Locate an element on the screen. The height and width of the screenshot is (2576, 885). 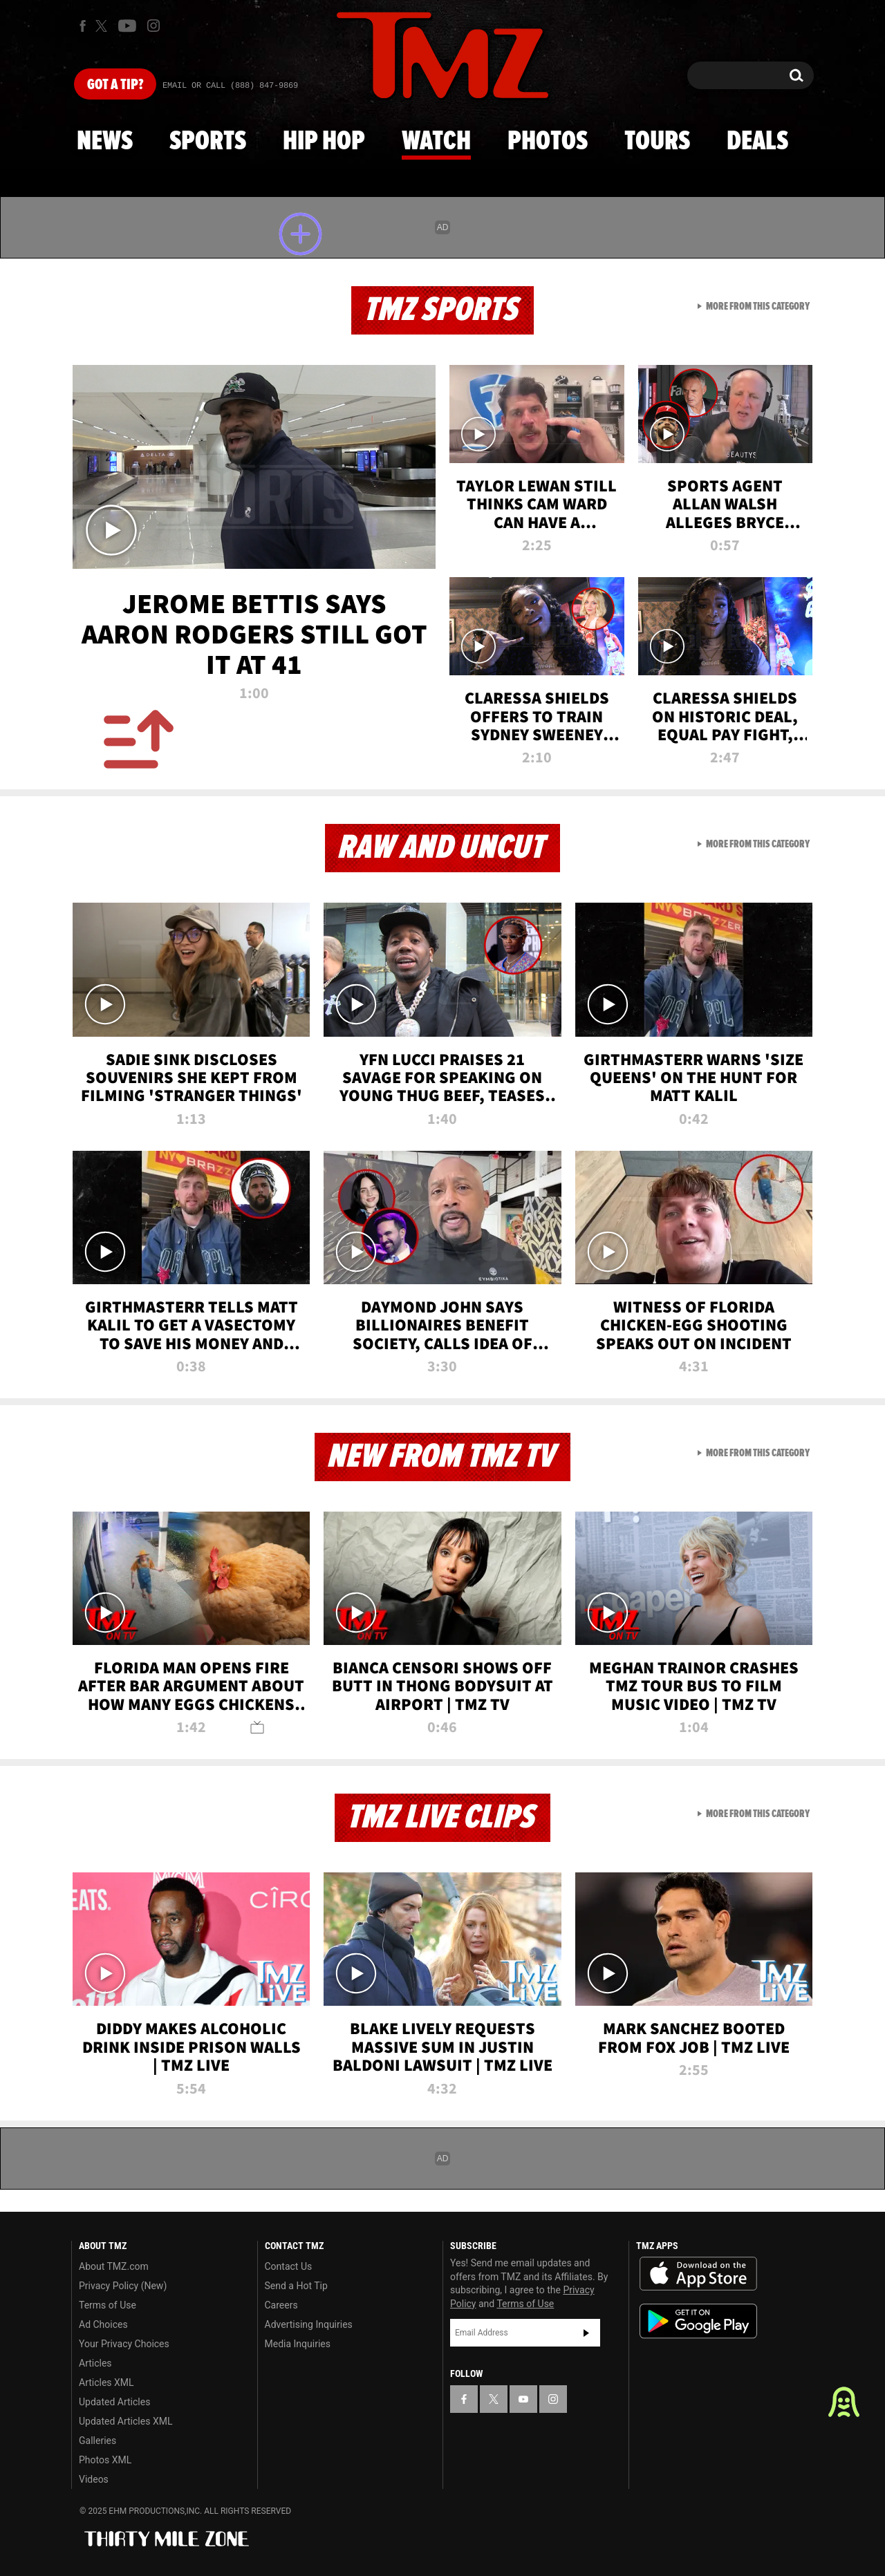
add a new item is located at coordinates (300, 234).